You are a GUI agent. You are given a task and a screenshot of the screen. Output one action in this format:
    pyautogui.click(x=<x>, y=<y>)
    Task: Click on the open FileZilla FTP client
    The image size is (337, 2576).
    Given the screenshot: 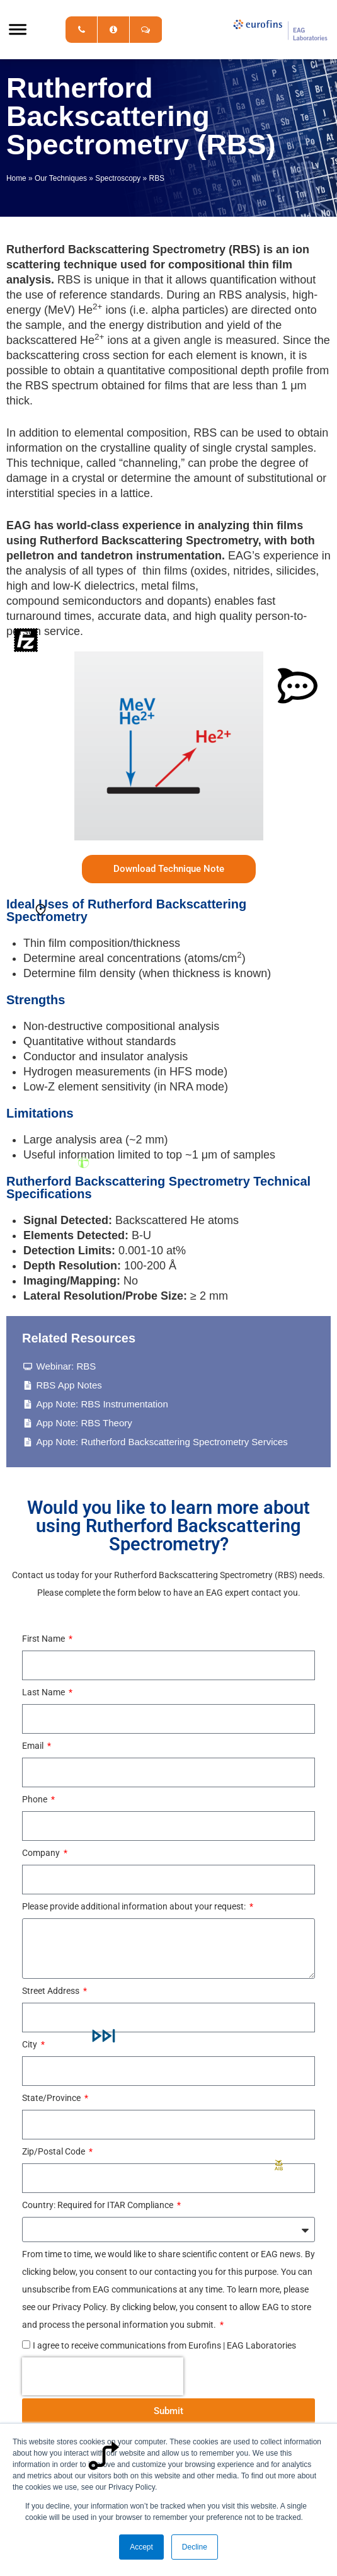 What is the action you would take?
    pyautogui.click(x=26, y=640)
    